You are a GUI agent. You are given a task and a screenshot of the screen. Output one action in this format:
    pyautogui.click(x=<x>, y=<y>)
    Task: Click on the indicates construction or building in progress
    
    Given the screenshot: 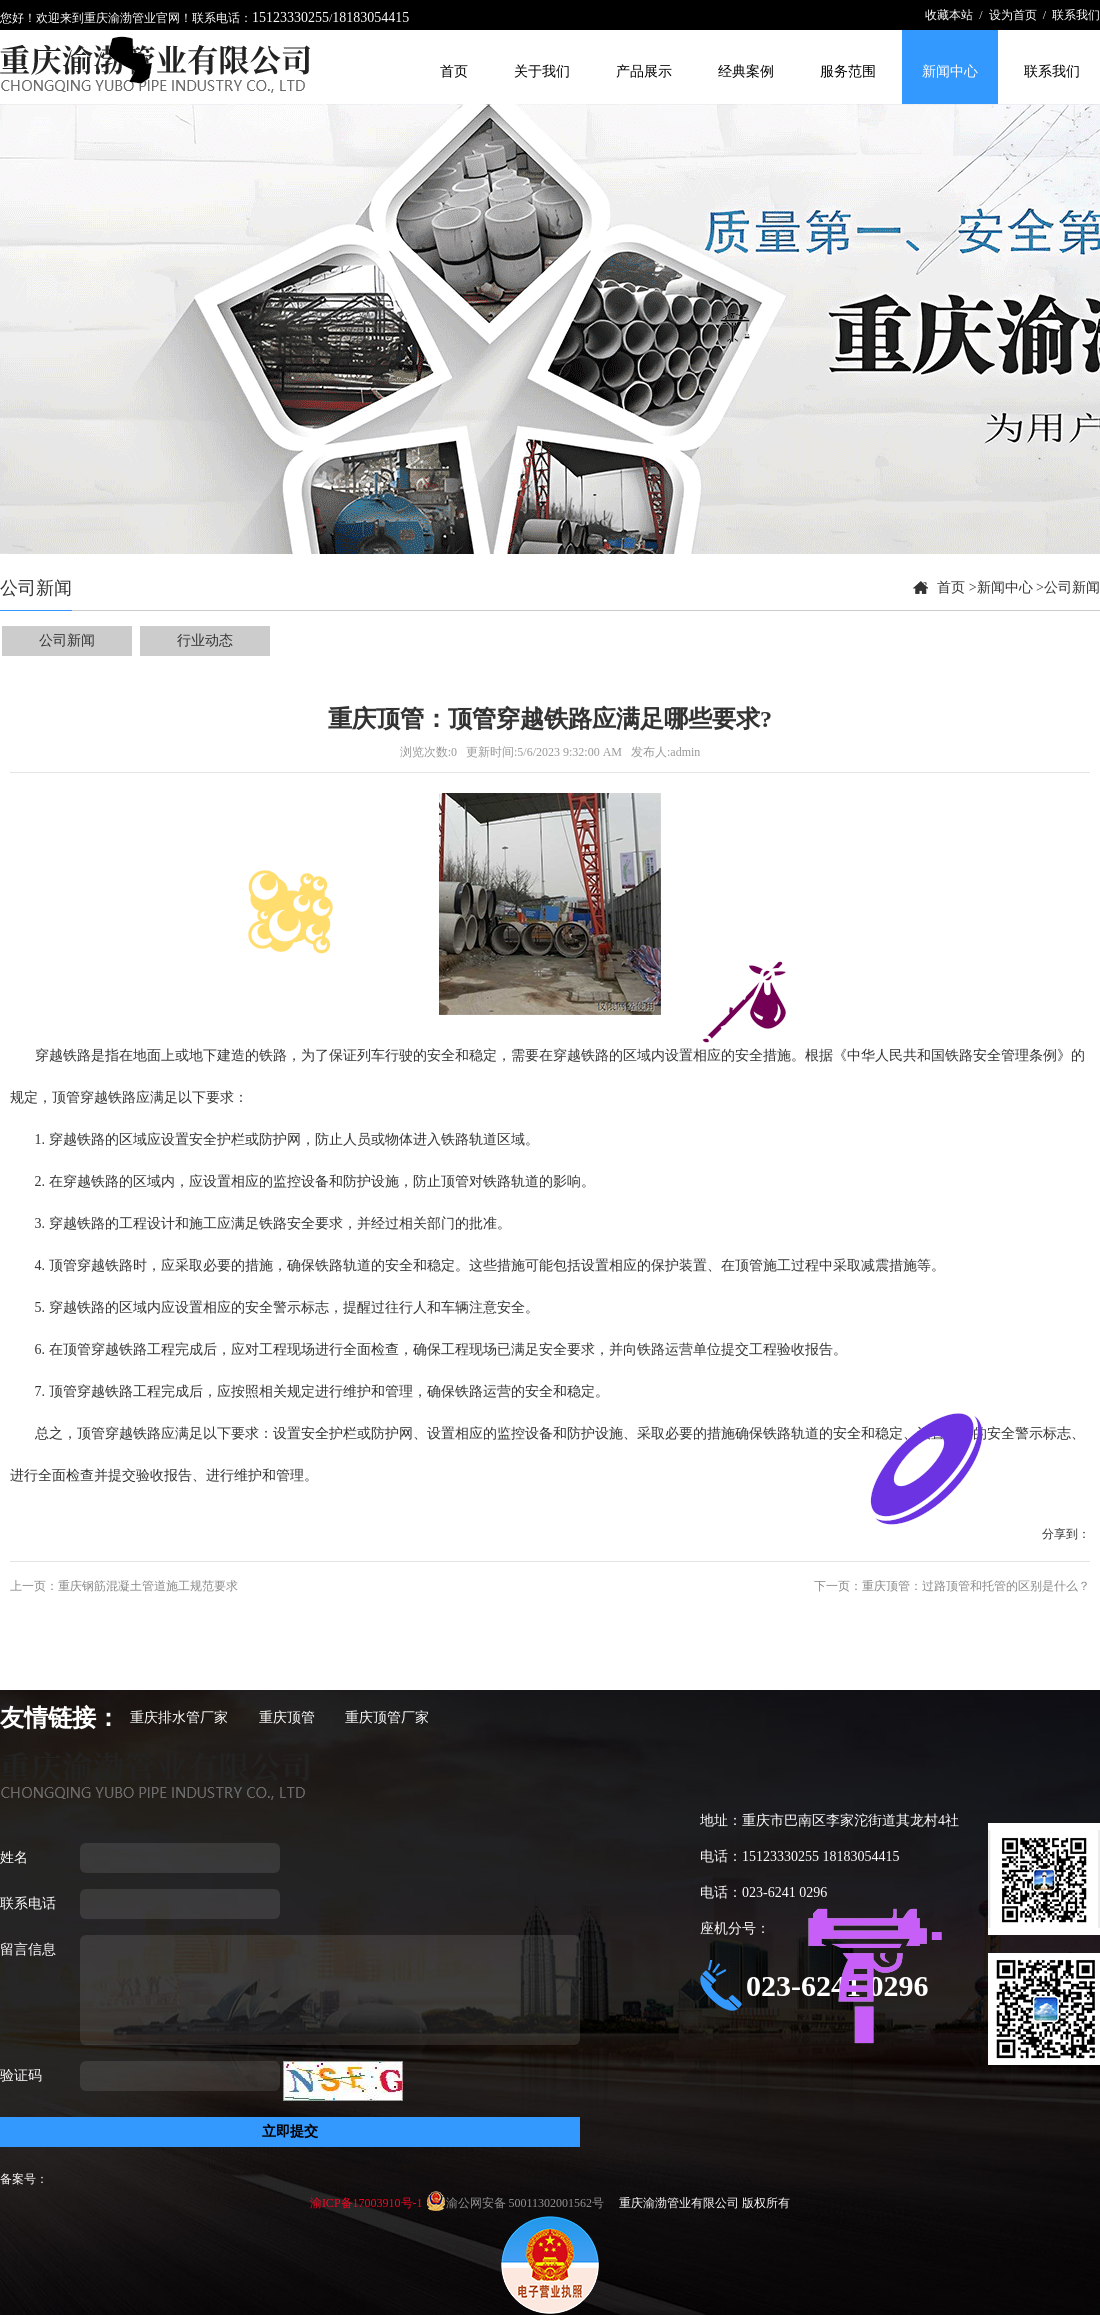 What is the action you would take?
    pyautogui.click(x=735, y=327)
    